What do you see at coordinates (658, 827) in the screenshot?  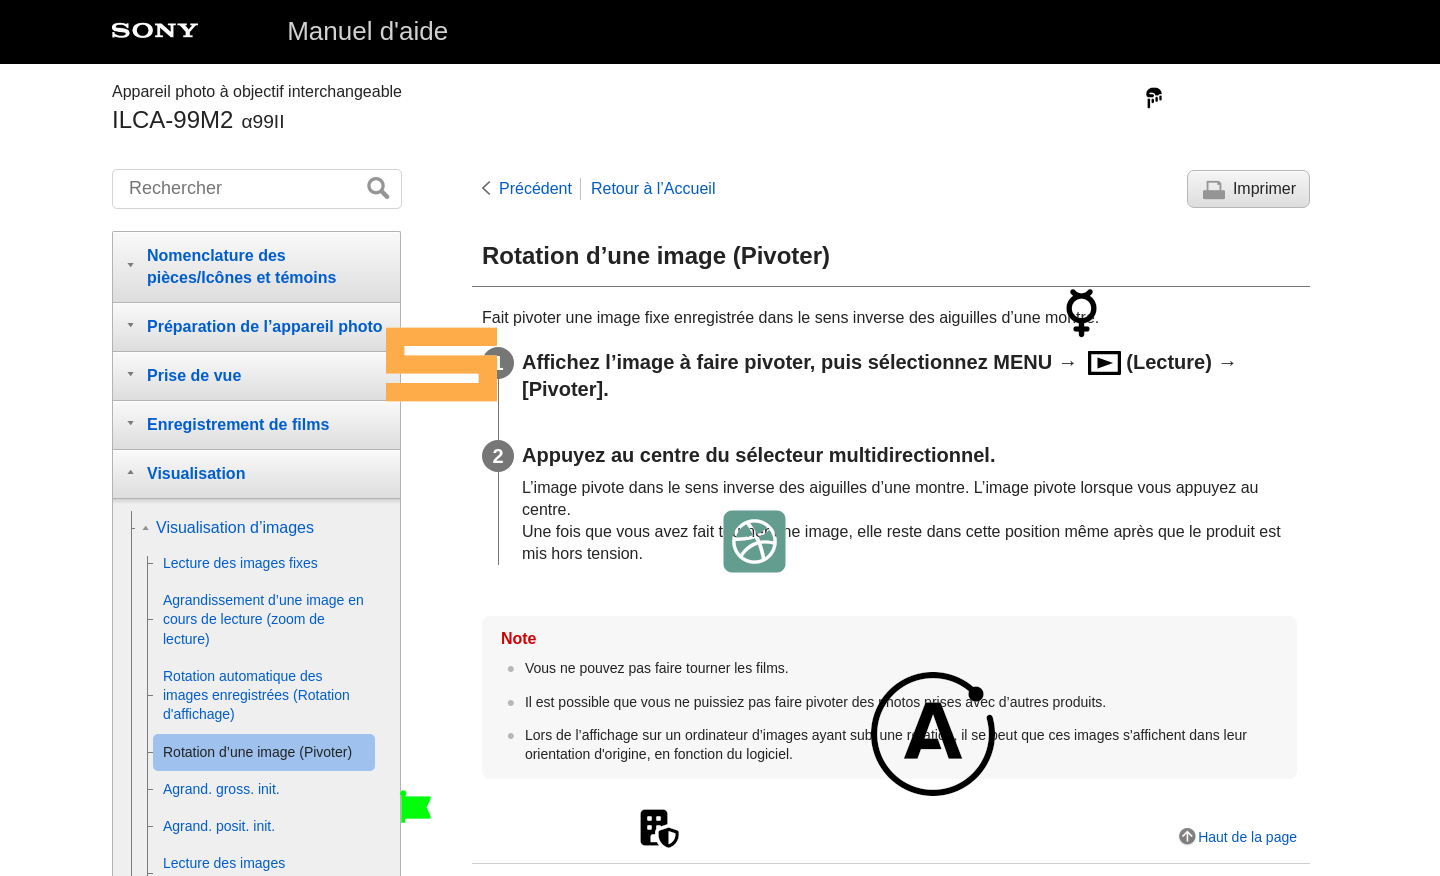 I see `access building security settings` at bounding box center [658, 827].